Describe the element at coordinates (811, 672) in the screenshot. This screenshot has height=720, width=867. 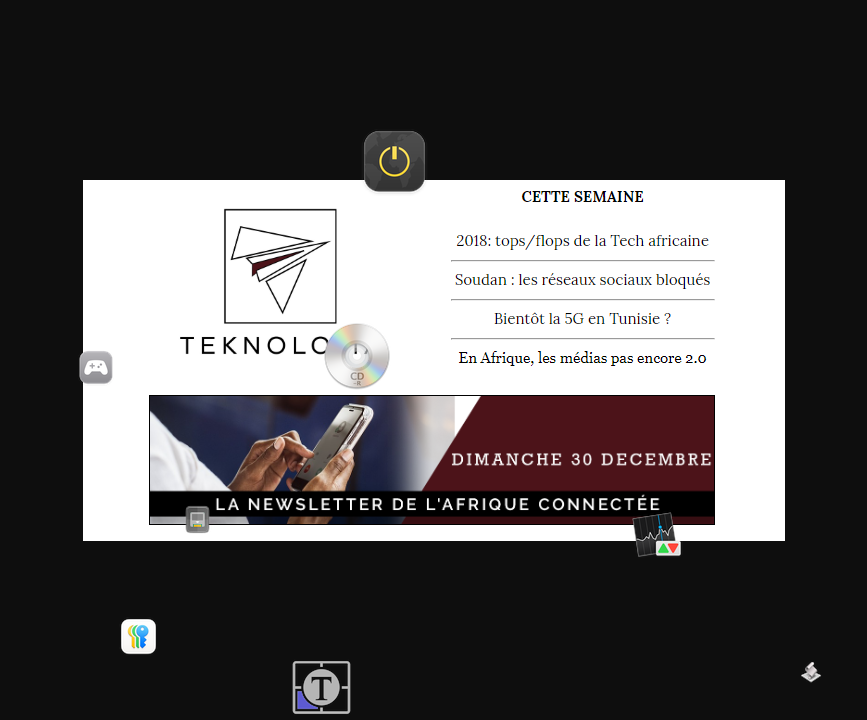
I see `run an AppleScript applet` at that location.